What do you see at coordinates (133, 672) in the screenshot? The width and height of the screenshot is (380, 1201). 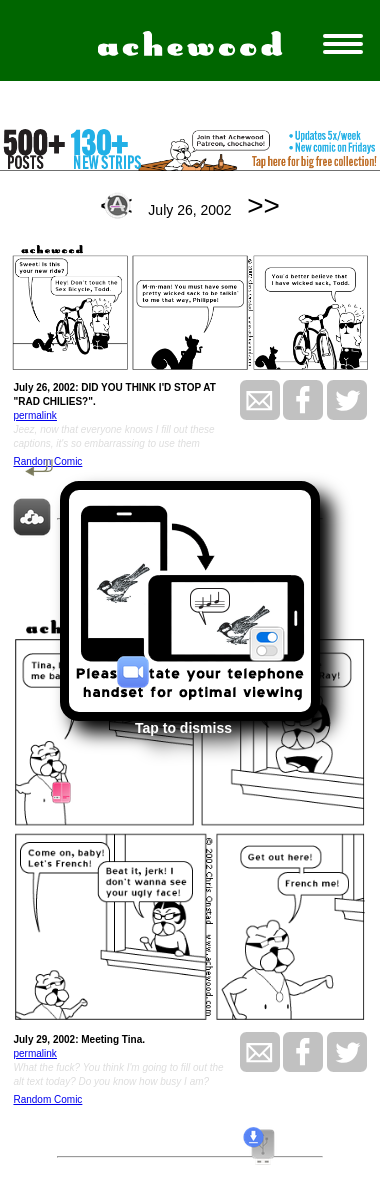 I see `open zoom video conferencing app` at bounding box center [133, 672].